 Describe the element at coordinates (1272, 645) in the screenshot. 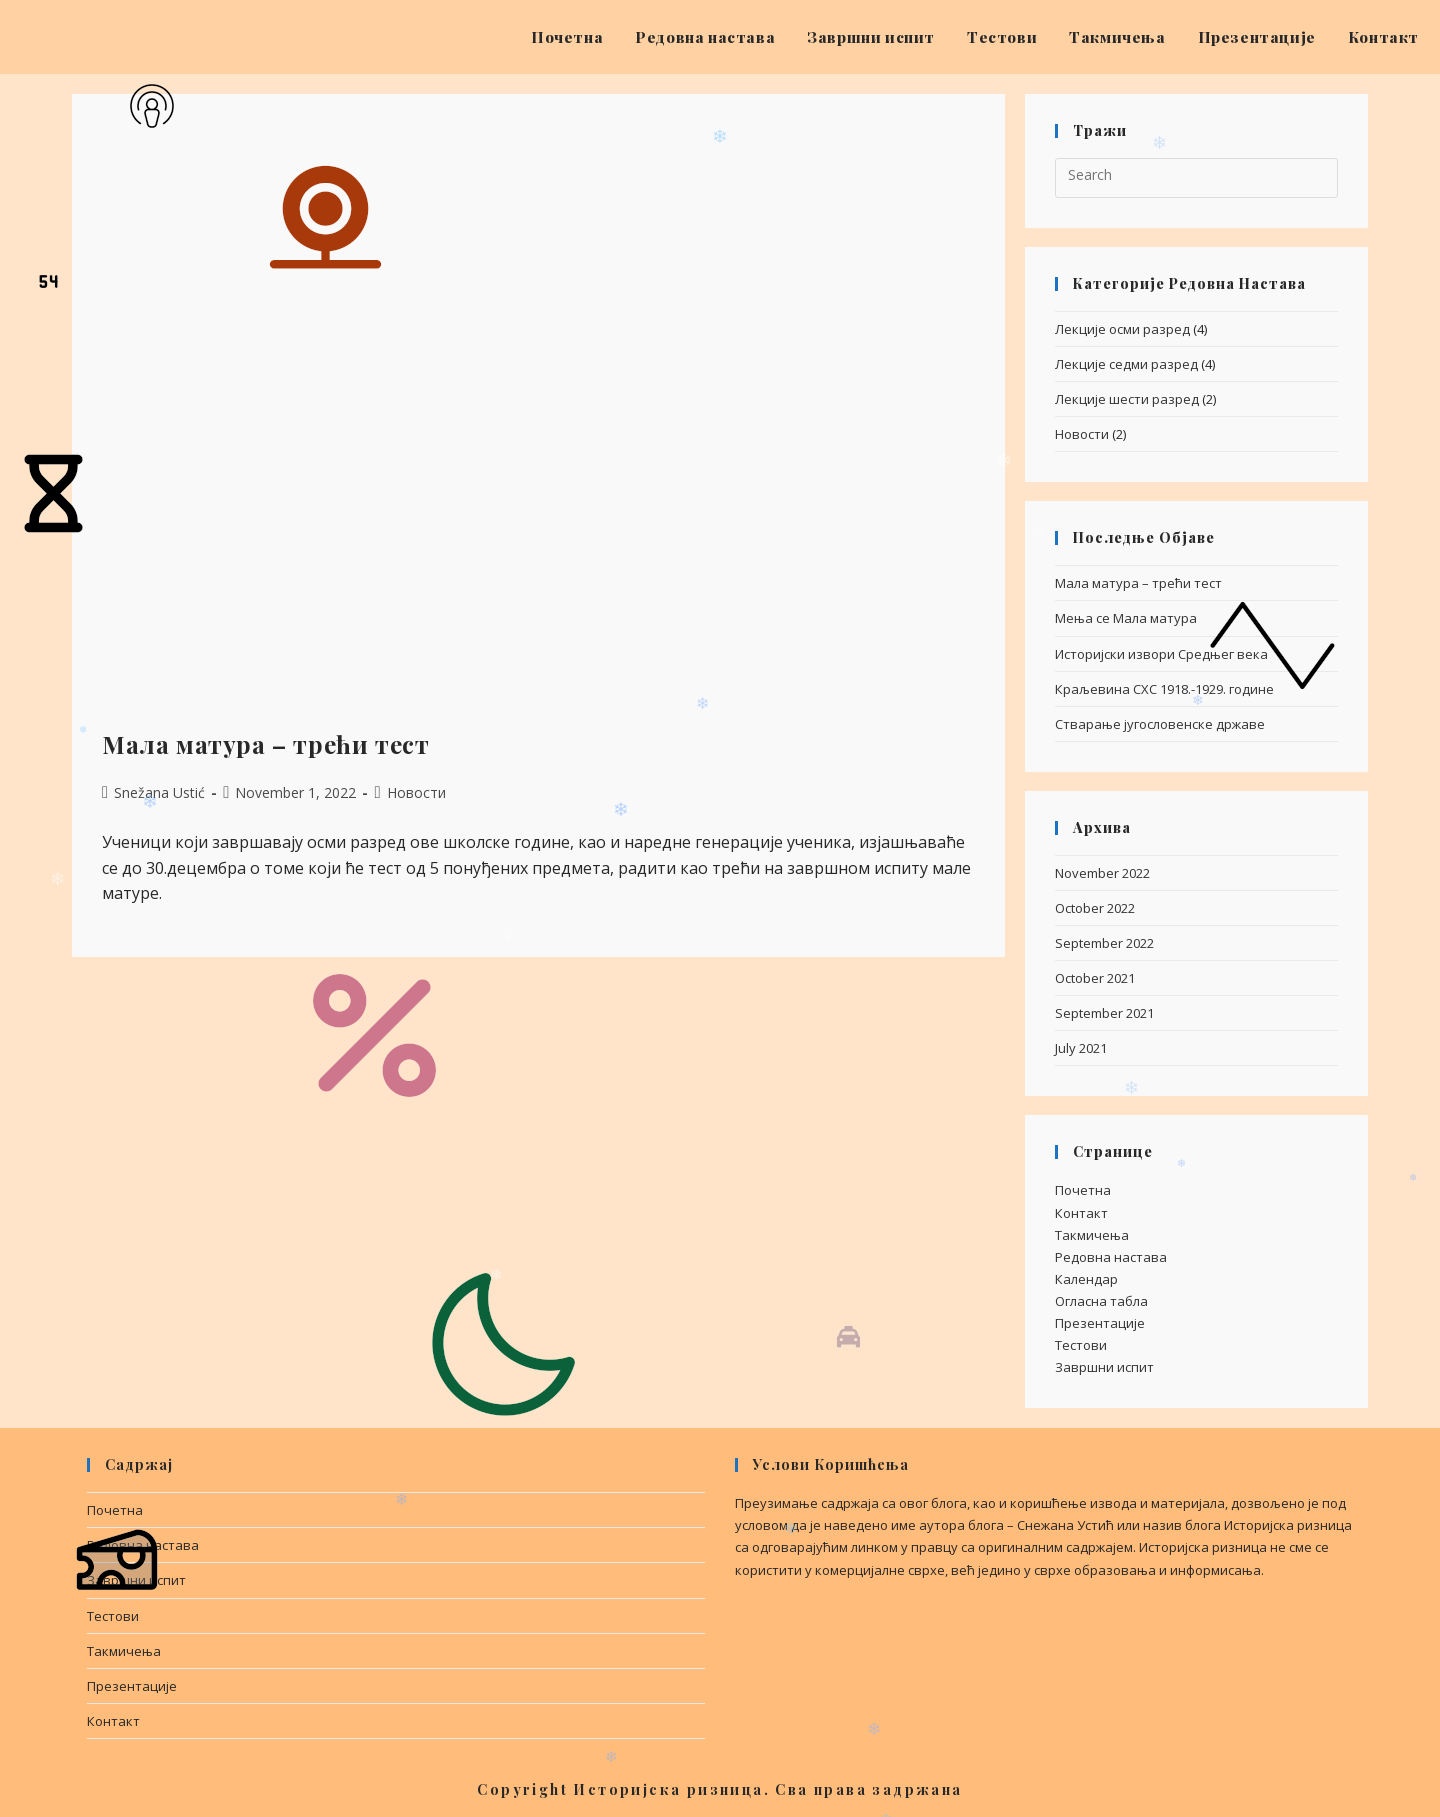

I see `toggle triangle waveform in audio synthesizer` at that location.